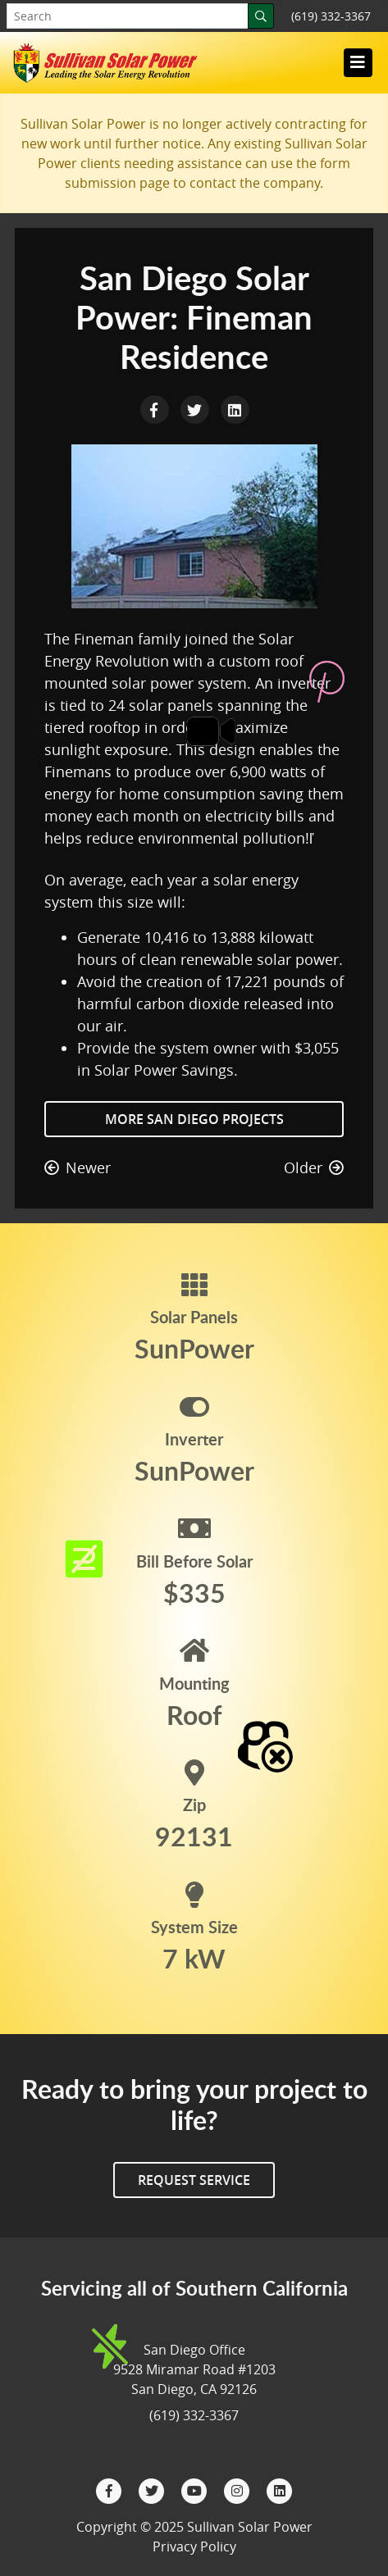 This screenshot has width=388, height=2576. I want to click on indicates set is not a superset of another set, so click(84, 1559).